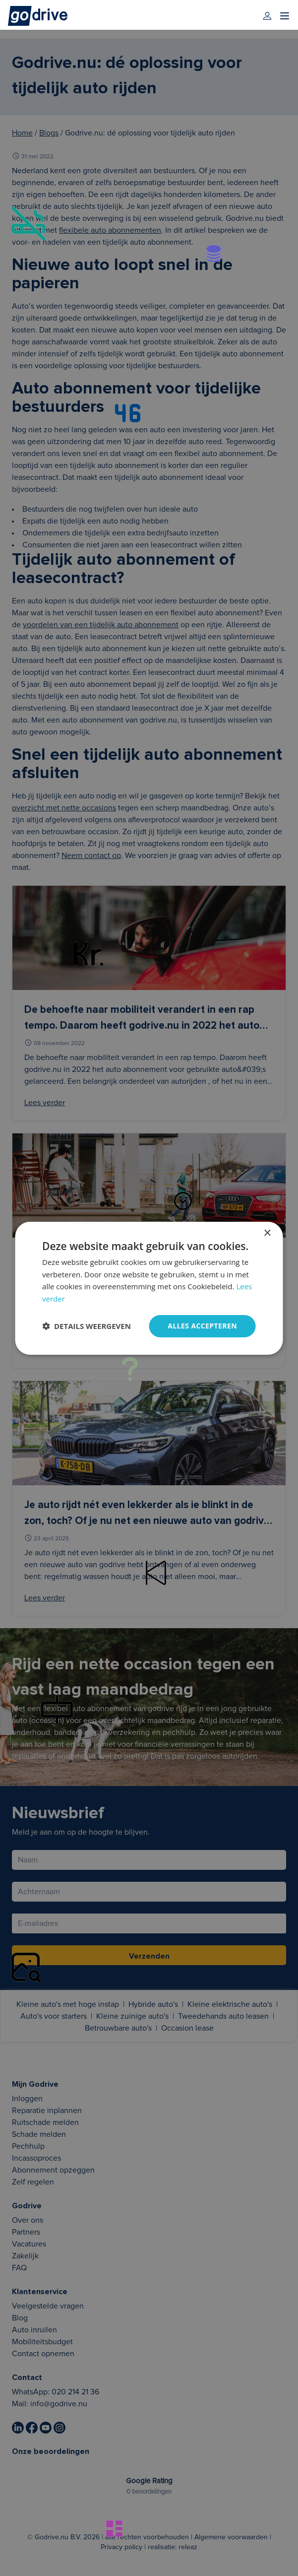 Image resolution: width=298 pixels, height=2576 pixels. I want to click on access help or support, so click(130, 1369).